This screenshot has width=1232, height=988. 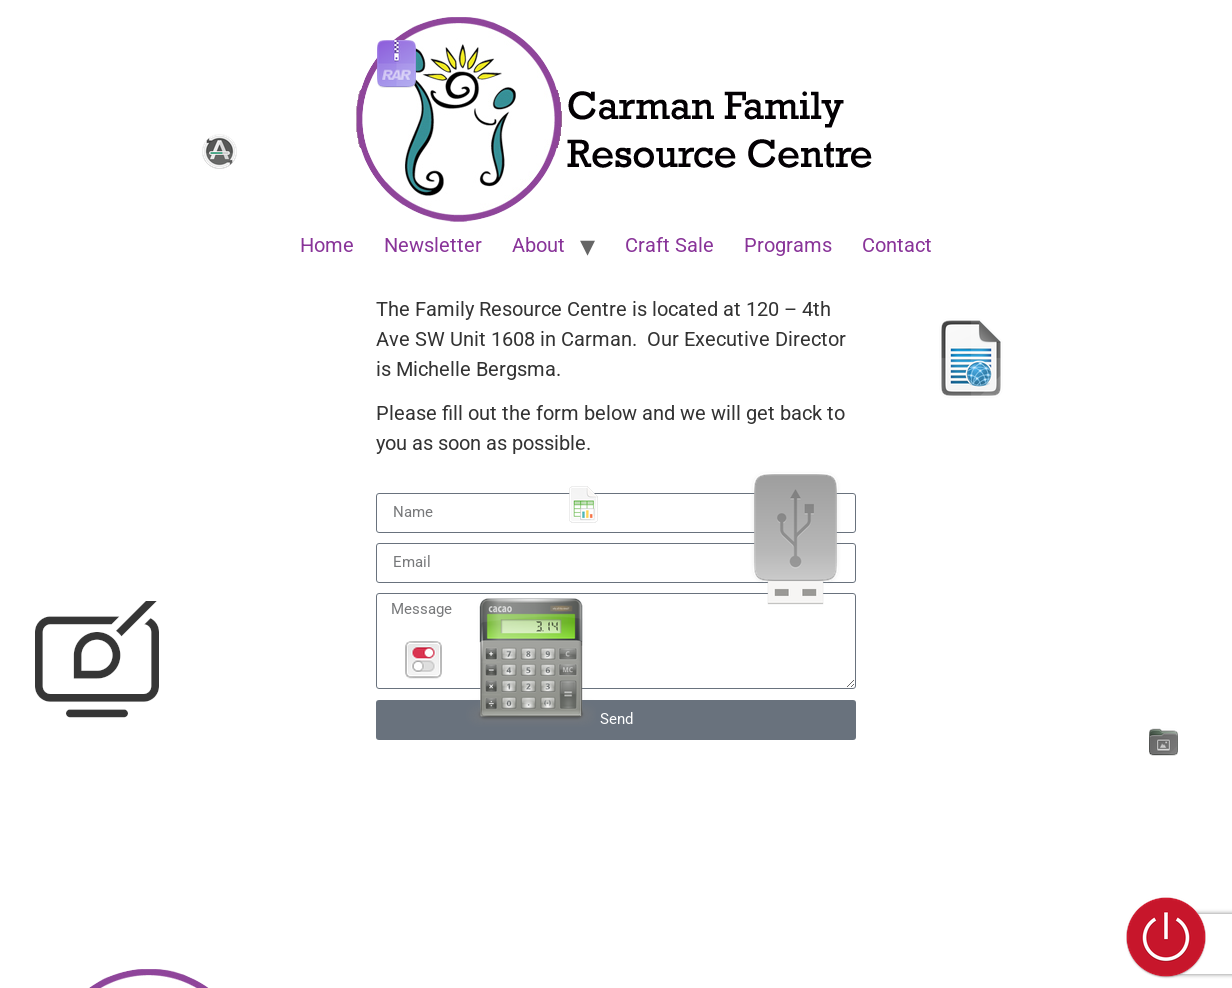 I want to click on shut down or power off the system, so click(x=1166, y=937).